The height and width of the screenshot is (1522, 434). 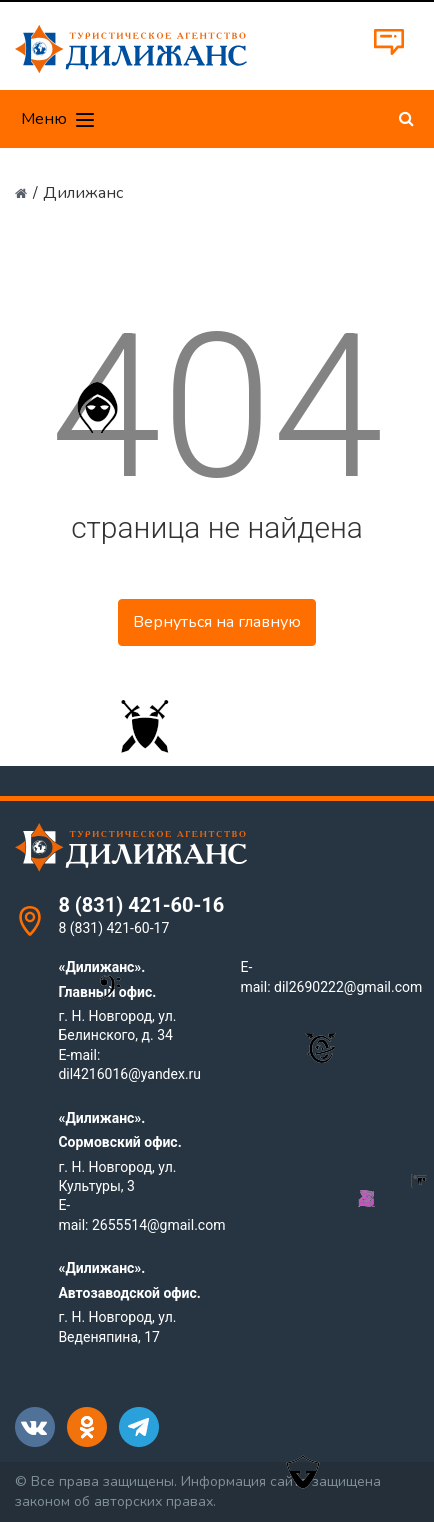 I want to click on select an ophanim character or creature type, so click(x=321, y=1048).